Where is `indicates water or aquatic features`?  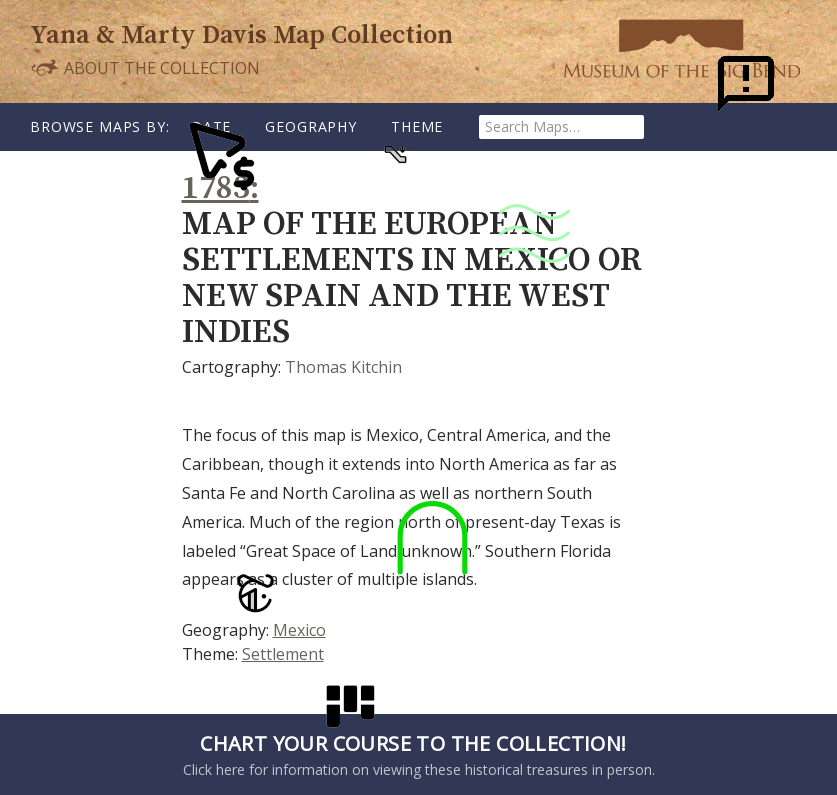
indicates water or aquatic features is located at coordinates (534, 233).